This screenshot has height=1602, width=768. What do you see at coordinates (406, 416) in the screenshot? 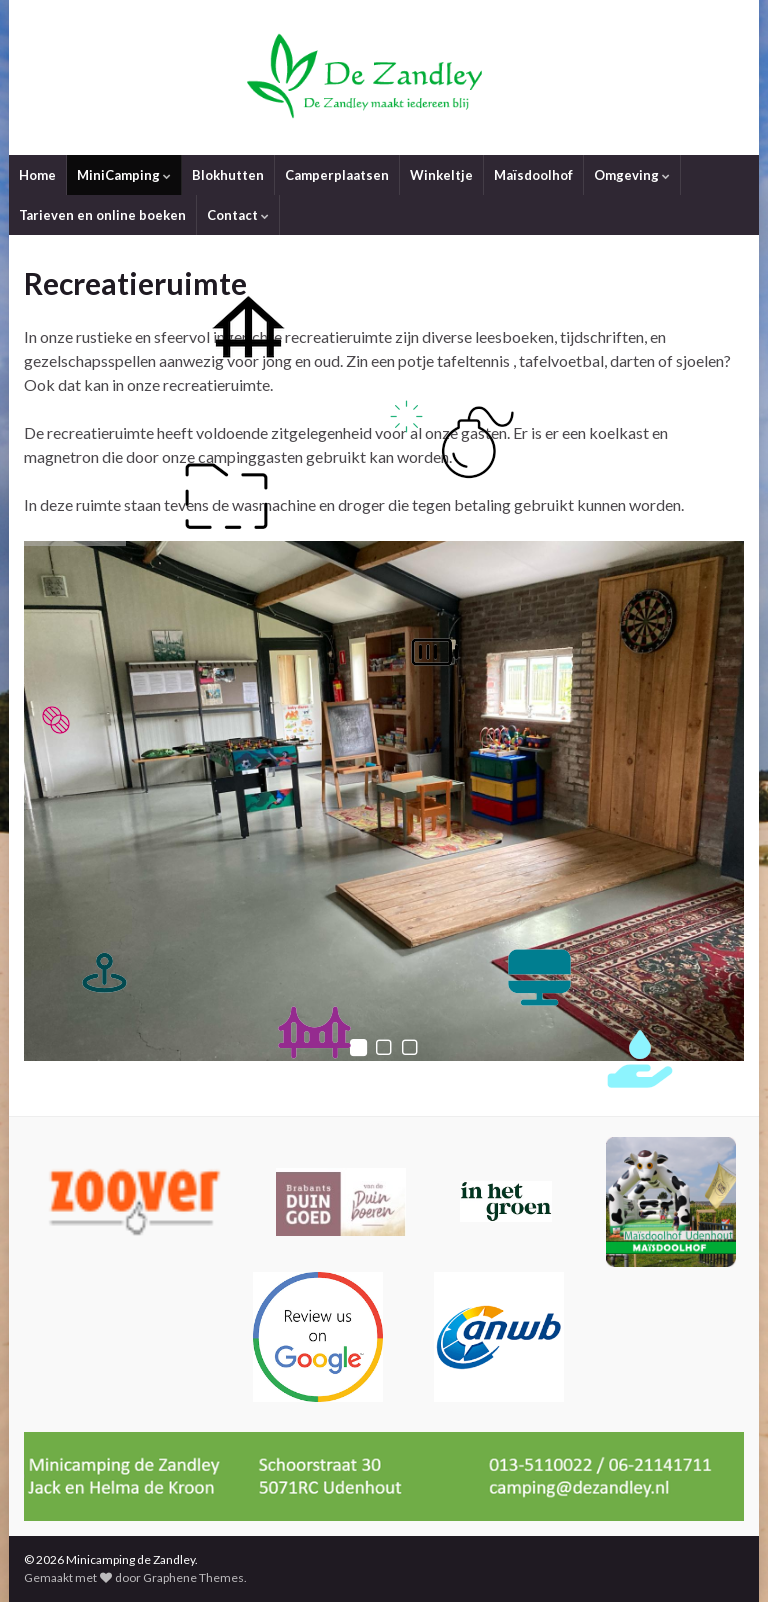
I see `indicates content is loading` at bounding box center [406, 416].